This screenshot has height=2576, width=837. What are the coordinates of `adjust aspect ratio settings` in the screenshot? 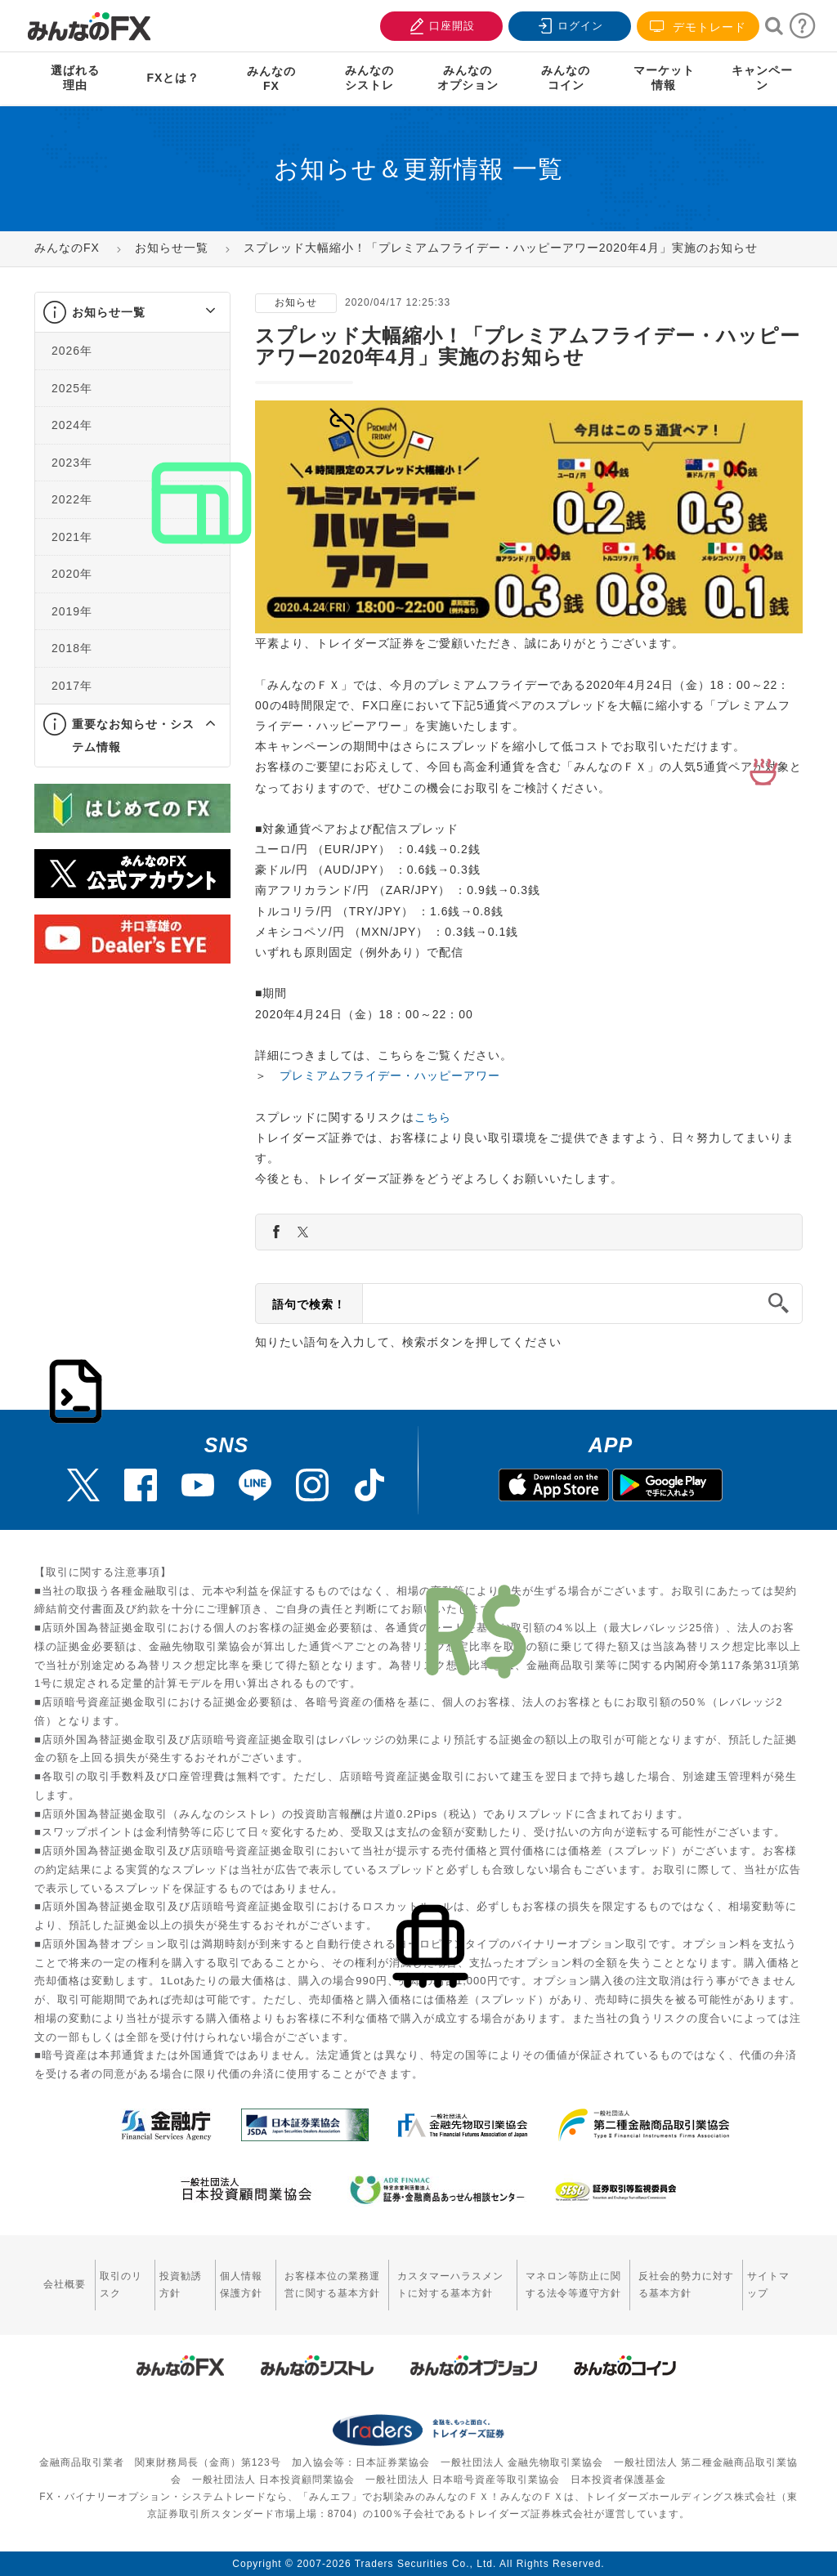 It's located at (201, 503).